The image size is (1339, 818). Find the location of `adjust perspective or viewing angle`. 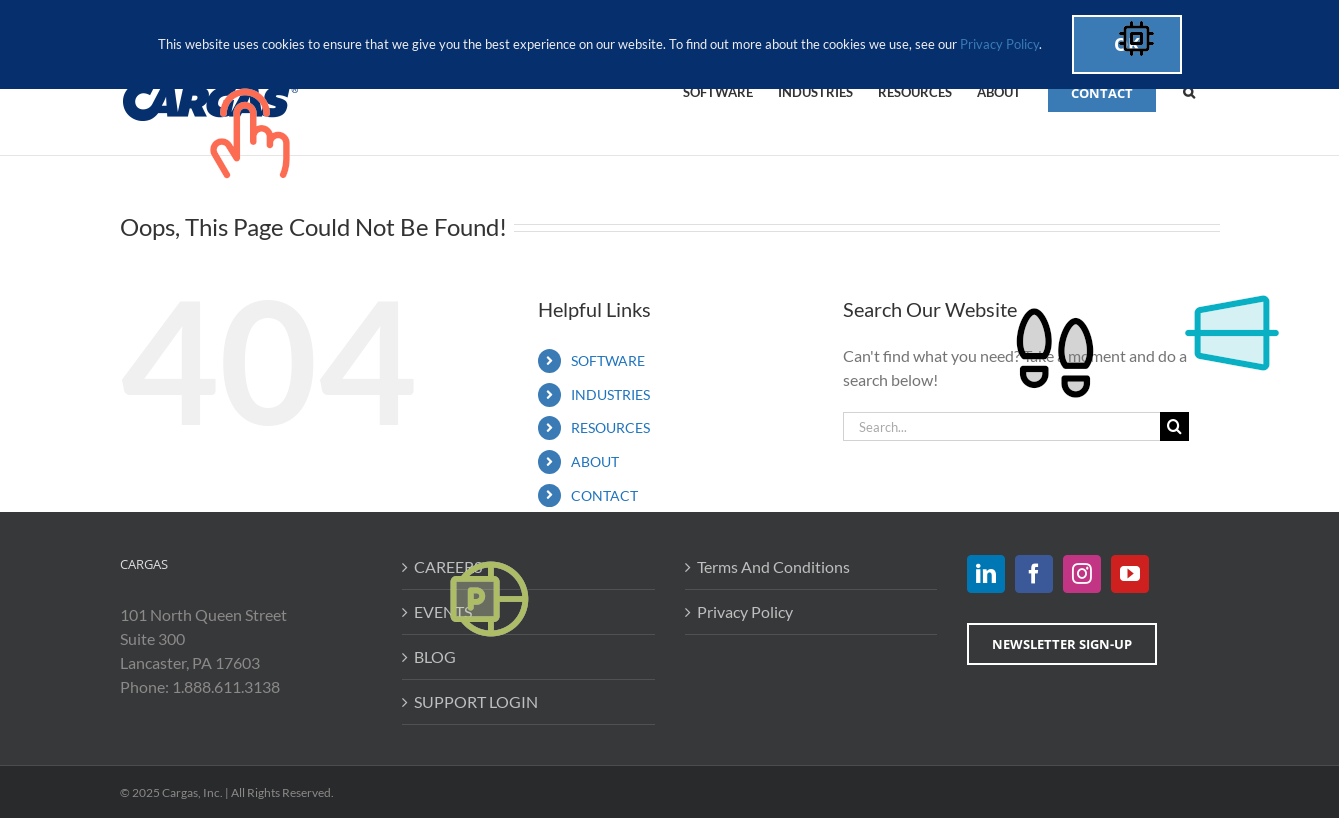

adjust perspective or viewing angle is located at coordinates (1232, 333).